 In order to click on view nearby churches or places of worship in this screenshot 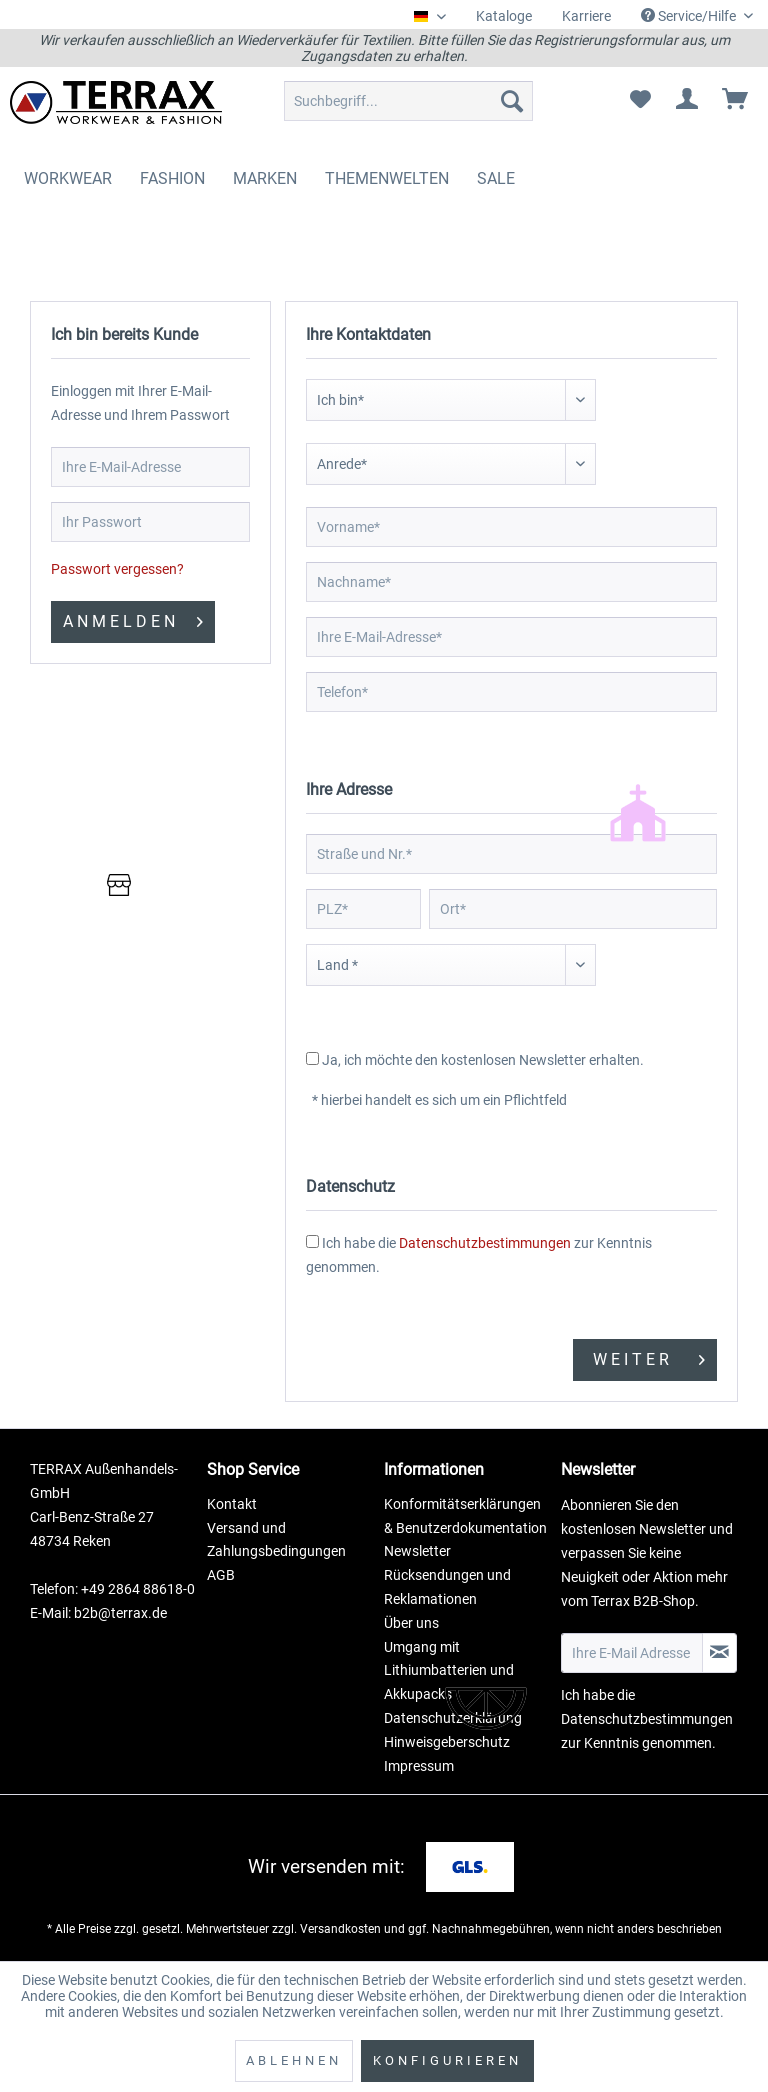, I will do `click(638, 816)`.